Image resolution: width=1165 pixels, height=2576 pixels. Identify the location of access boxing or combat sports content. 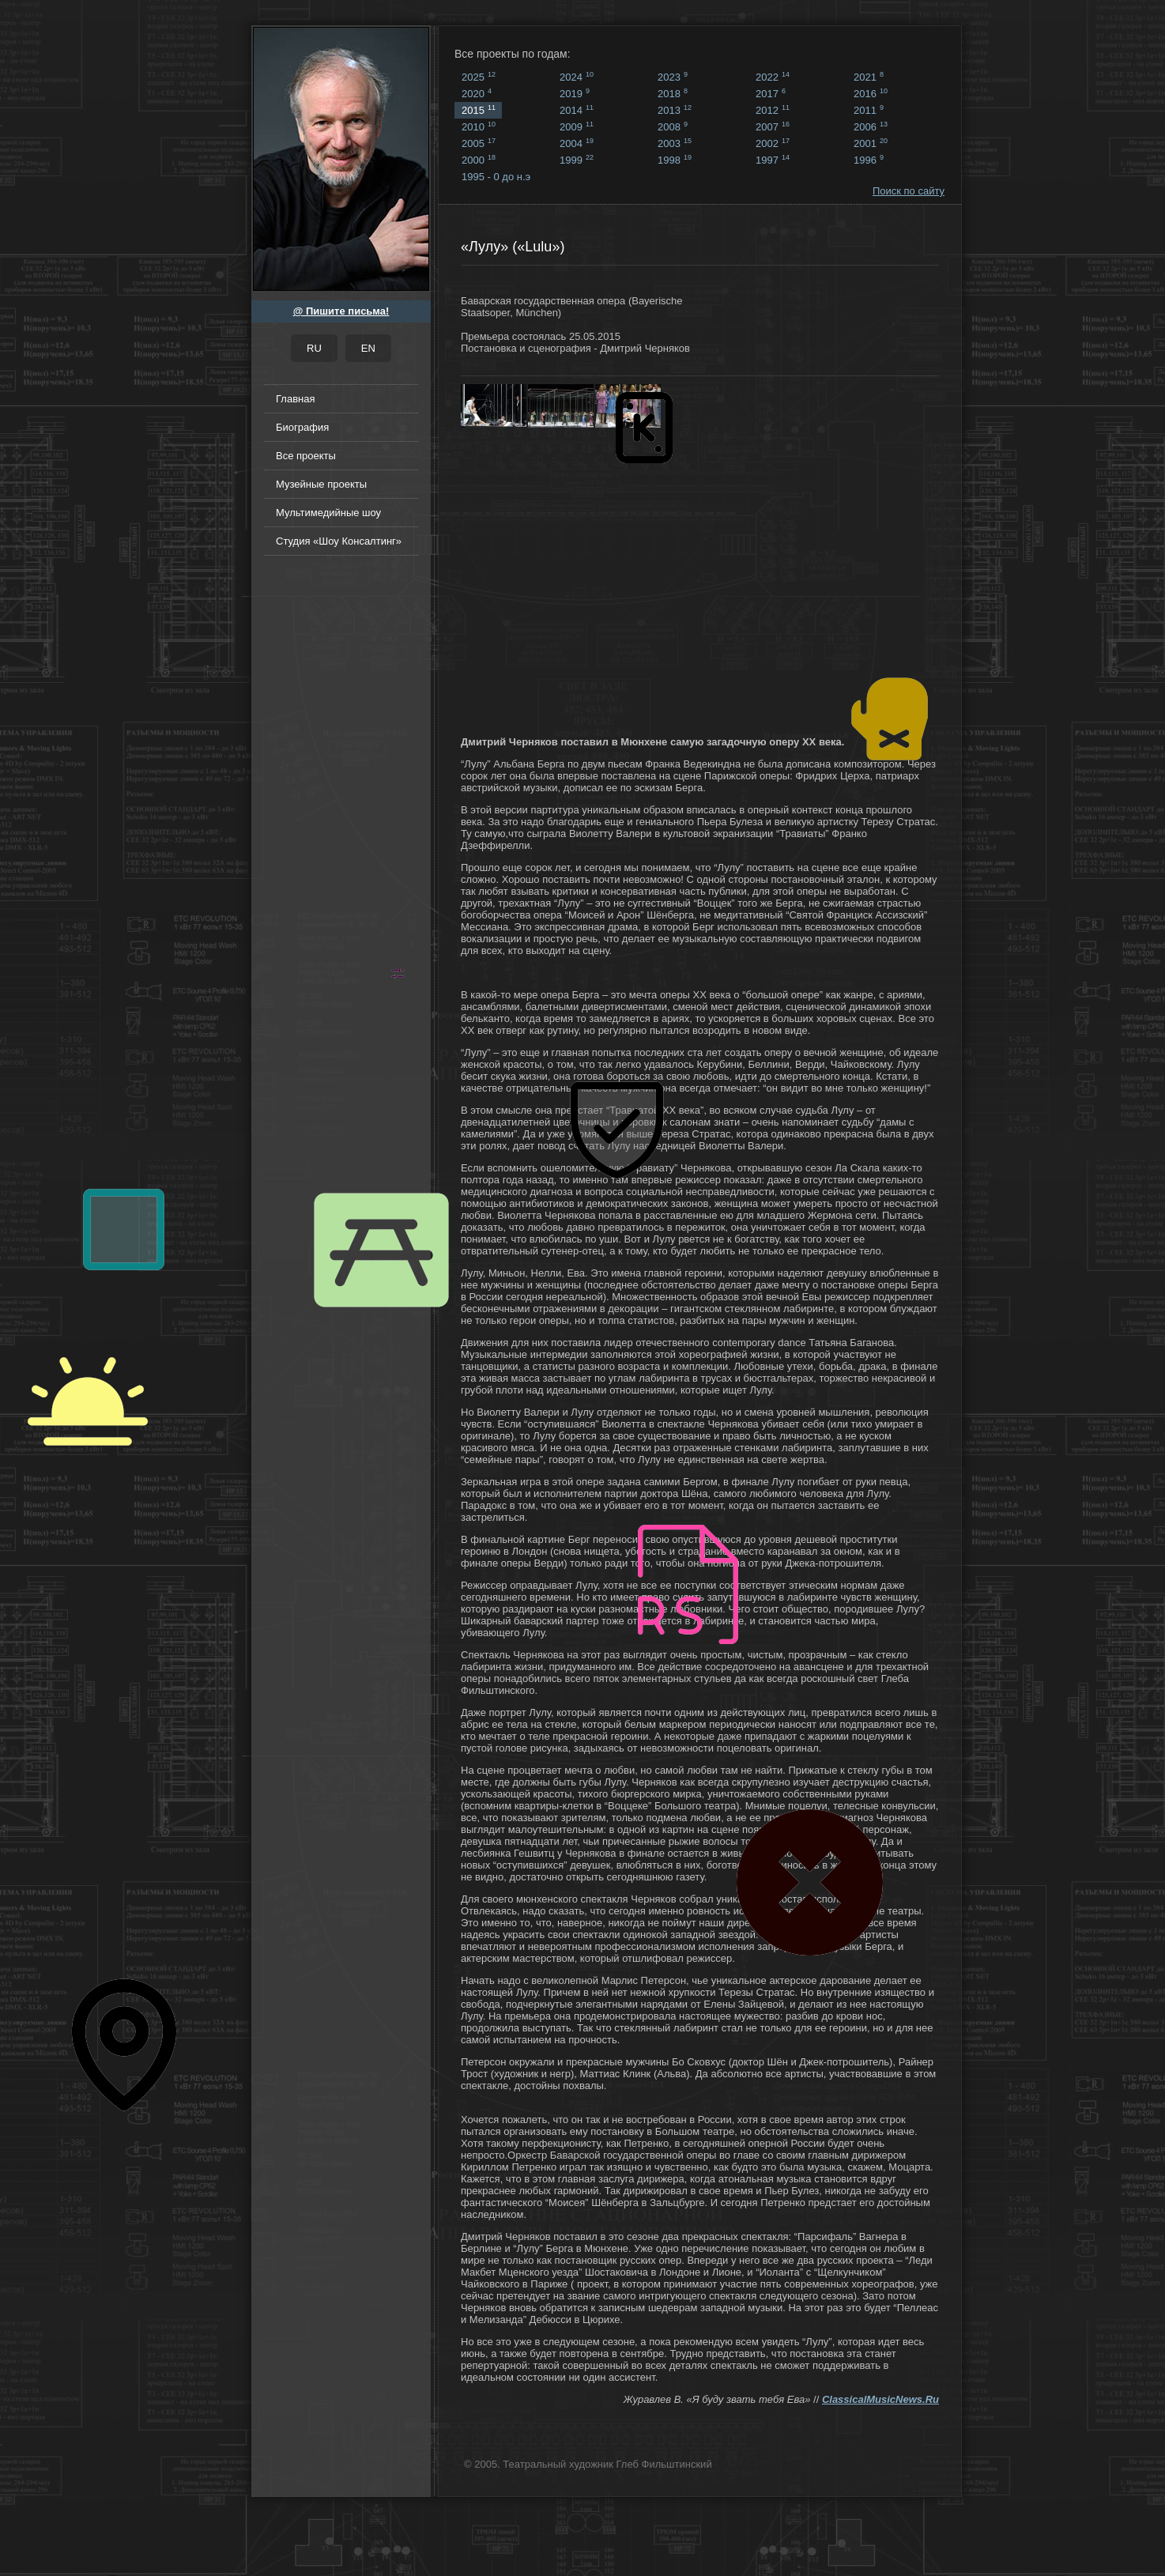
(891, 720).